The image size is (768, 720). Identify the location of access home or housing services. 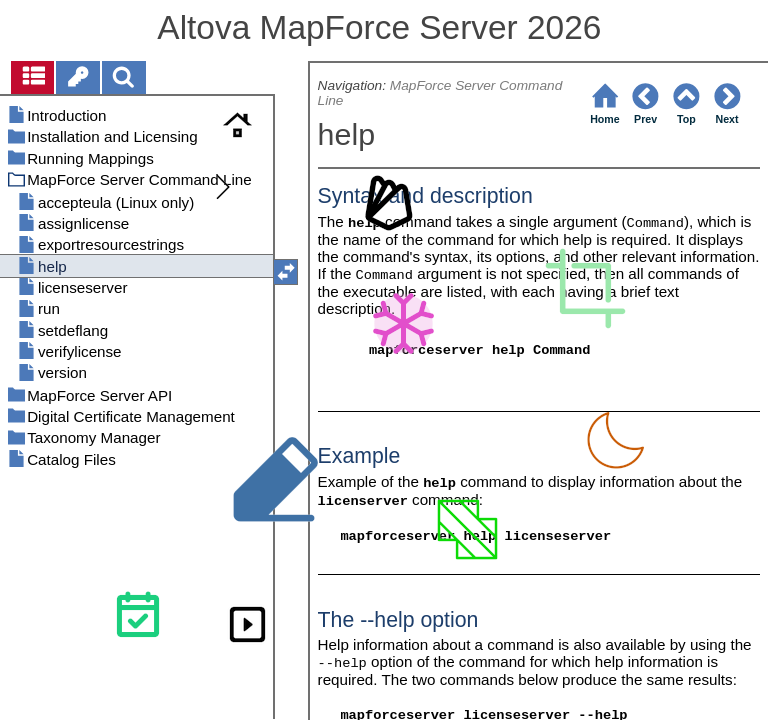
(237, 125).